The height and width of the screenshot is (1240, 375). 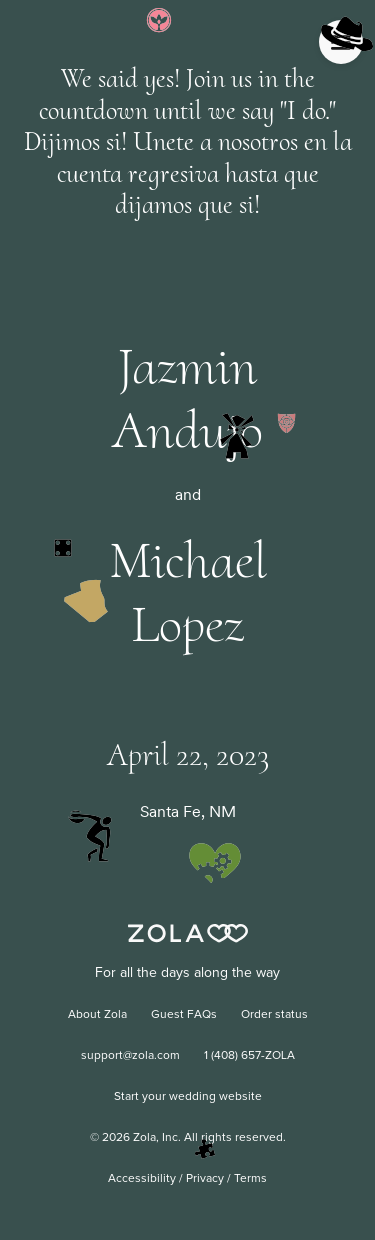 I want to click on access discus throw or athletics events, so click(x=90, y=836).